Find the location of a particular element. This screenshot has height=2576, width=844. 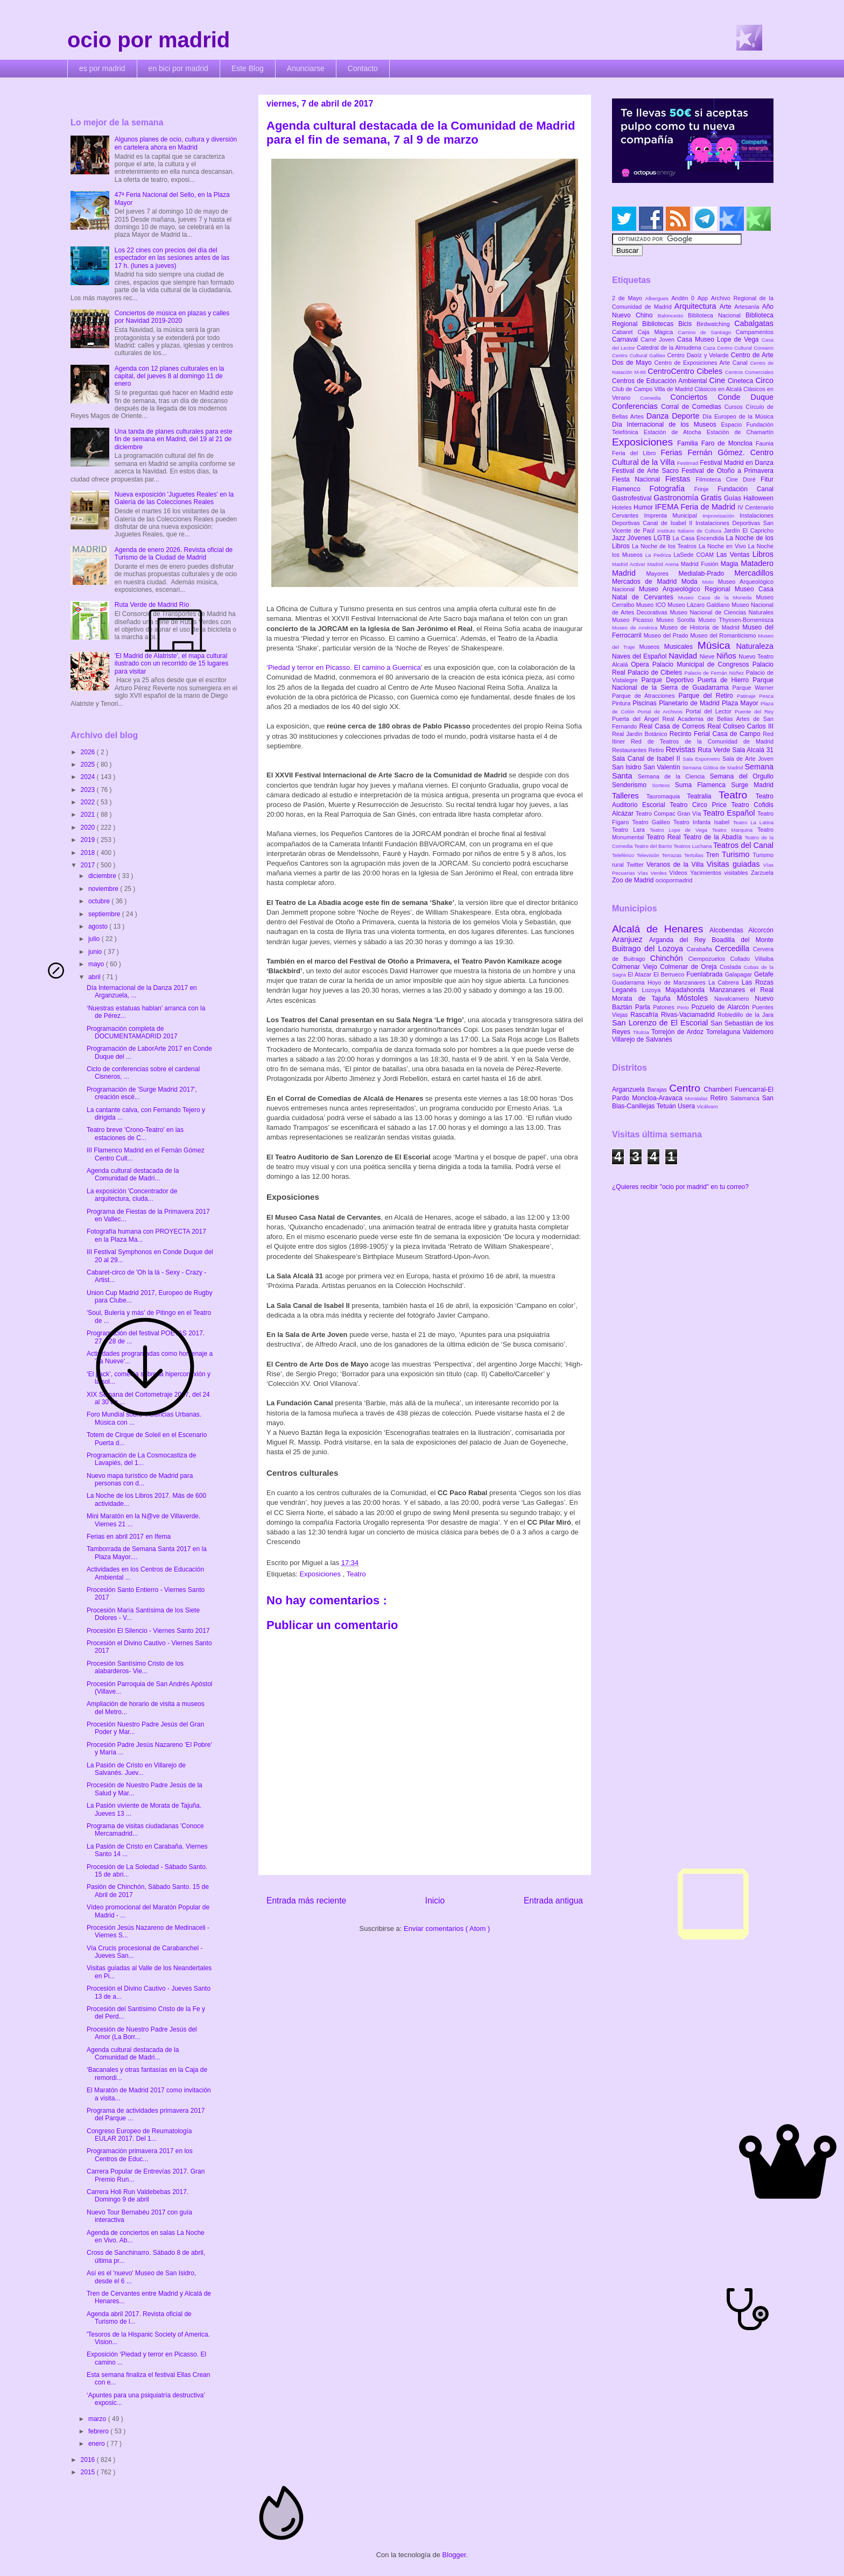

access whiteboard or presentation mode is located at coordinates (175, 632).